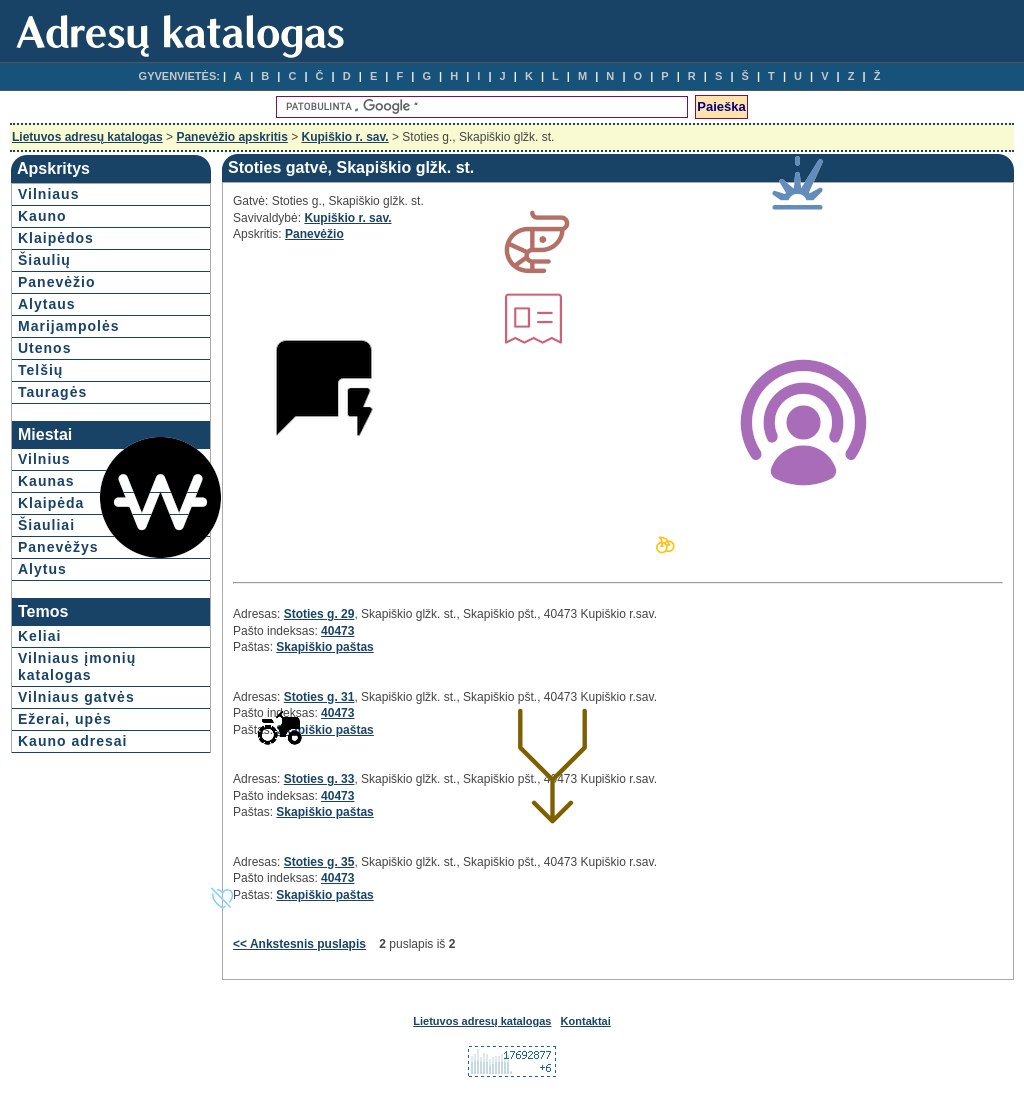  Describe the element at coordinates (280, 729) in the screenshot. I see `access agricultural or farming features` at that location.